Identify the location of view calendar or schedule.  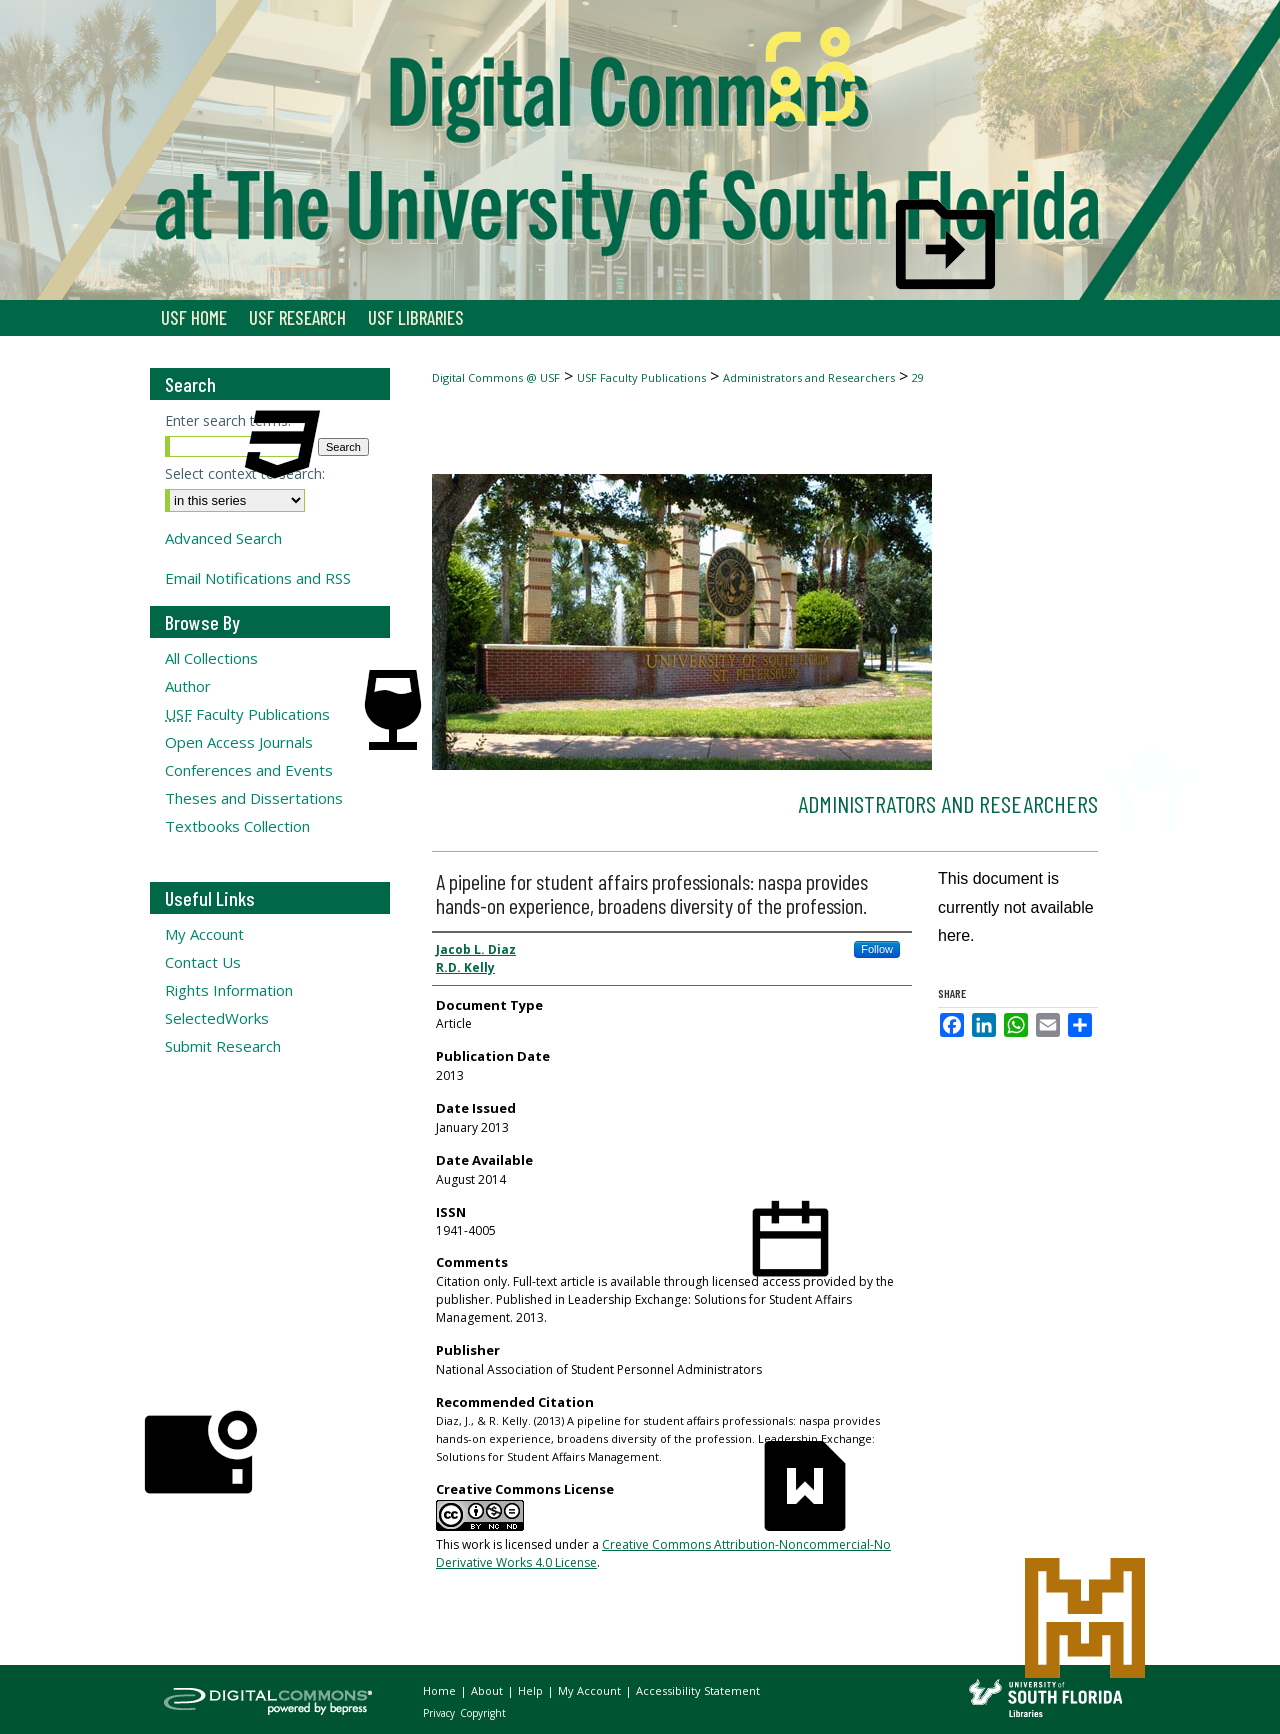
(790, 1242).